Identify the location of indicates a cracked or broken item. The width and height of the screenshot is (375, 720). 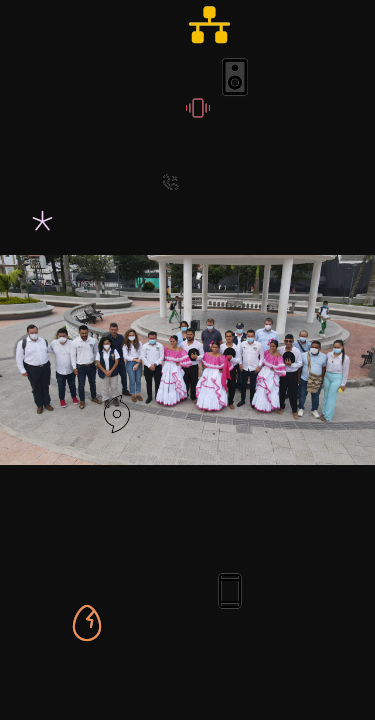
(87, 623).